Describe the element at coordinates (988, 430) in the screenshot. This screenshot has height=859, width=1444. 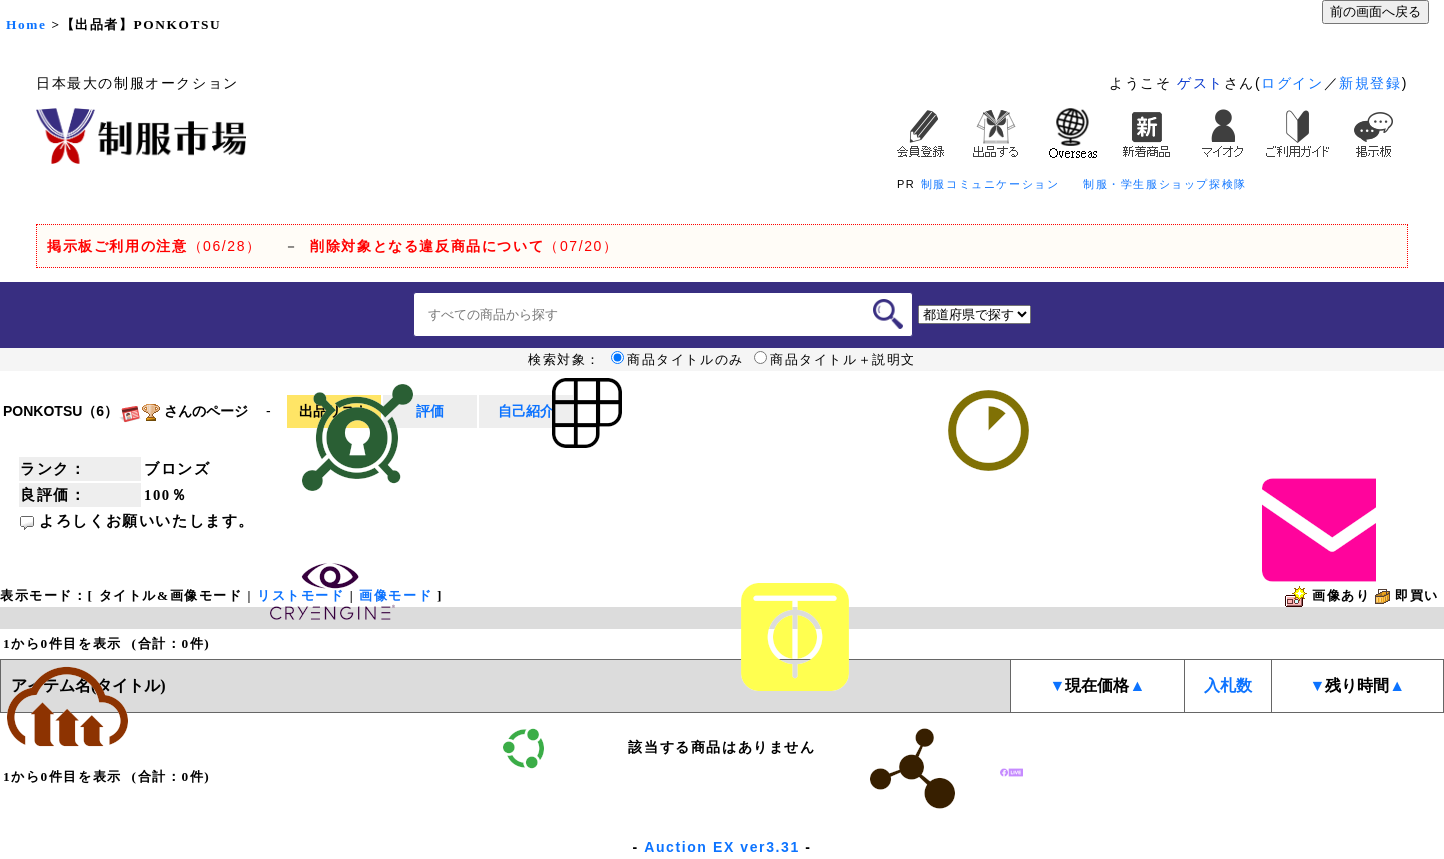
I see `indicates 25% progress or completion status` at that location.